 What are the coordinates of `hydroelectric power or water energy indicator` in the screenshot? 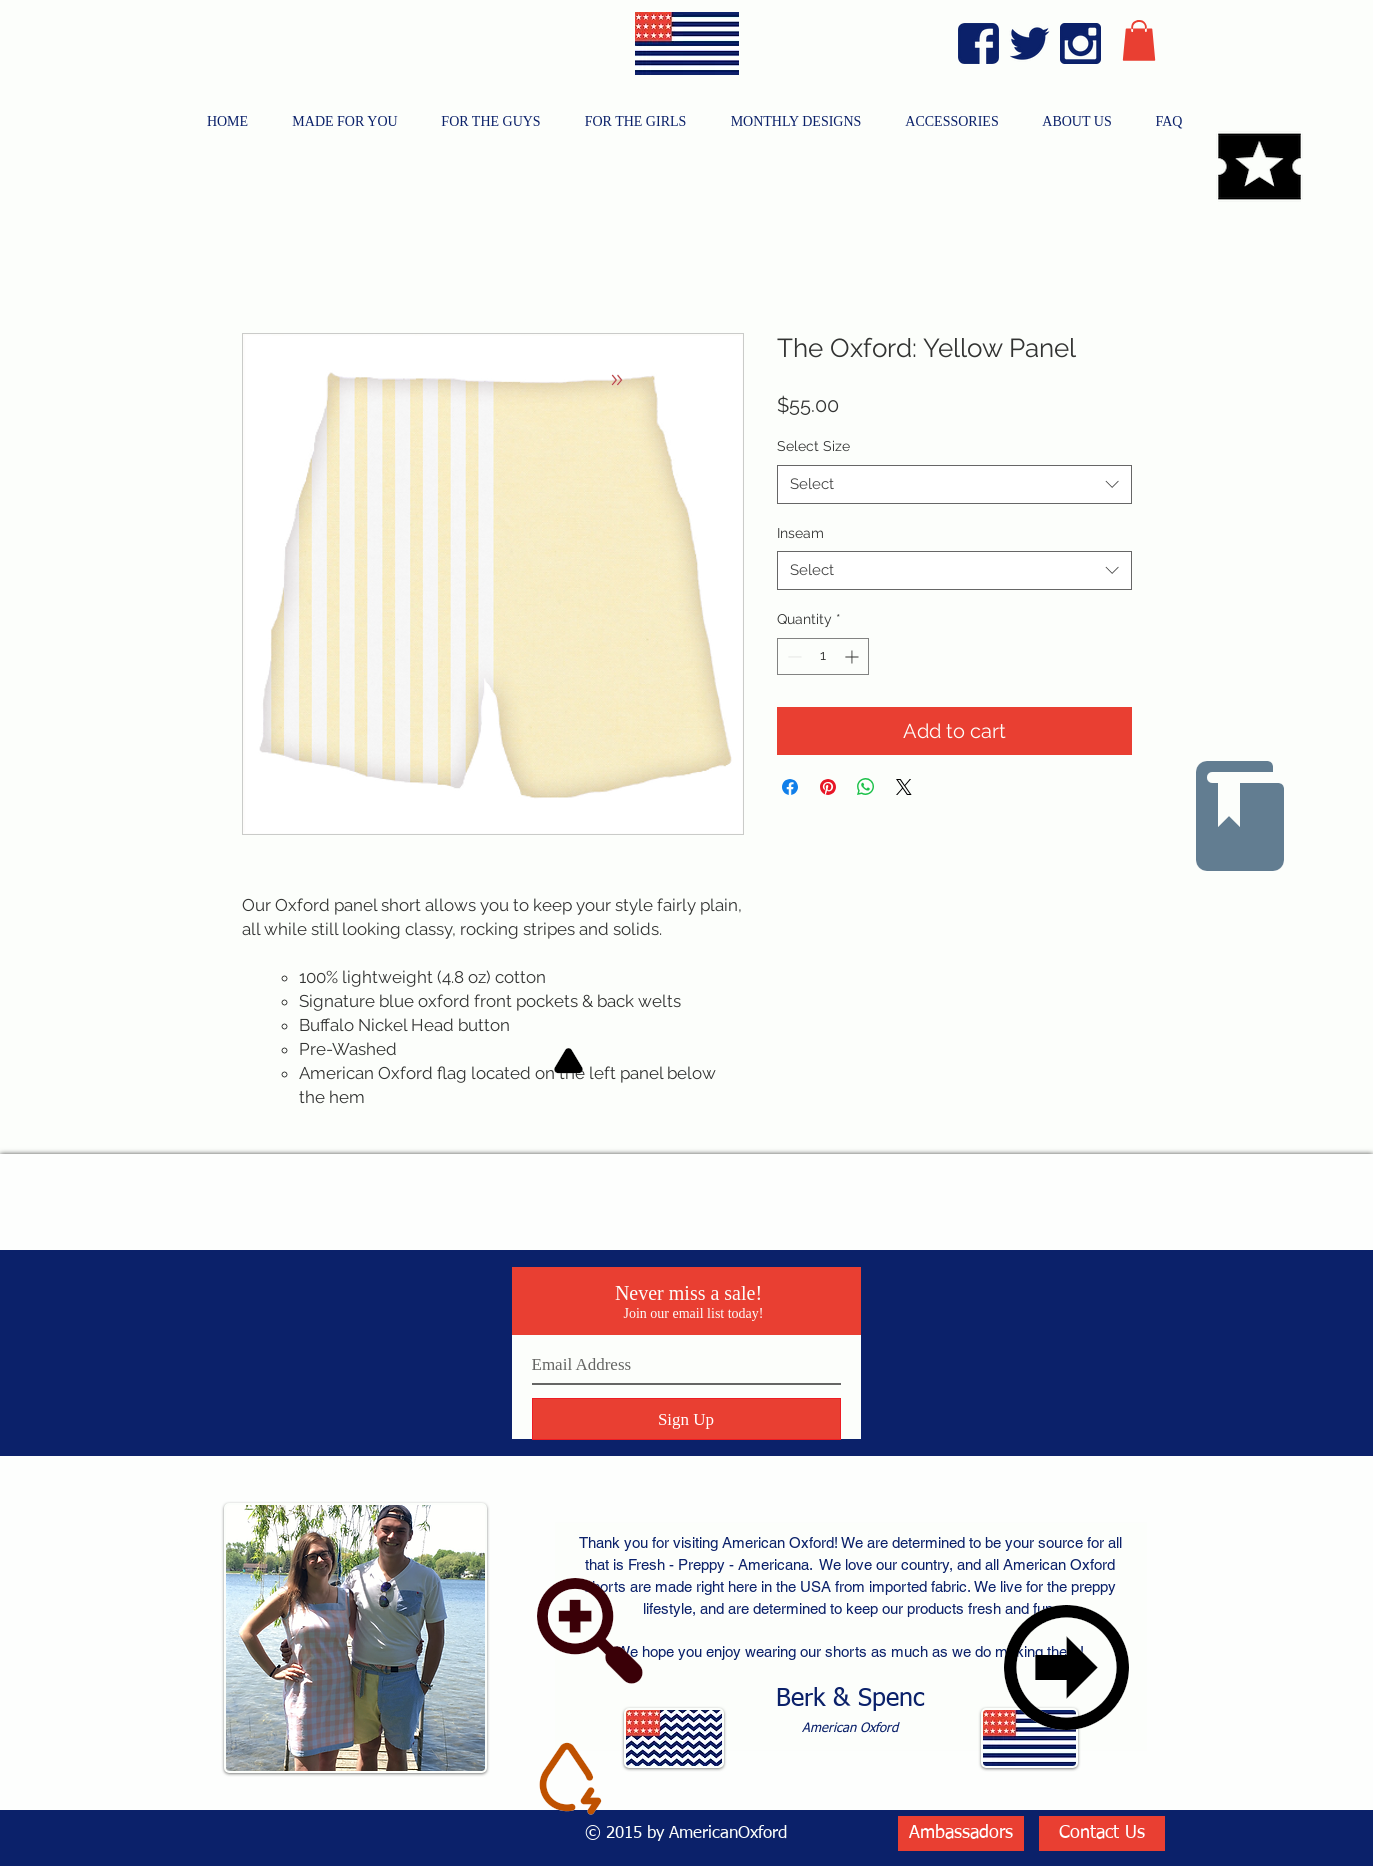 It's located at (567, 1777).